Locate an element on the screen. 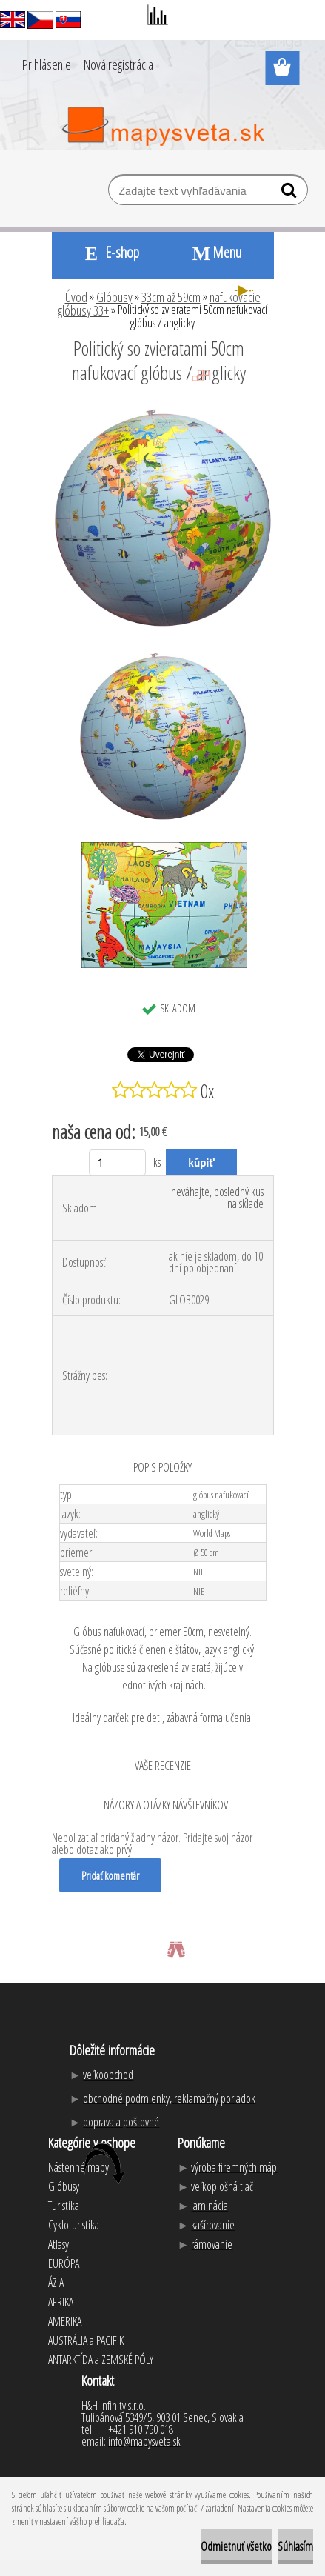 Image resolution: width=325 pixels, height=2576 pixels. represents a NOT logic gate in circuit design is located at coordinates (244, 290).